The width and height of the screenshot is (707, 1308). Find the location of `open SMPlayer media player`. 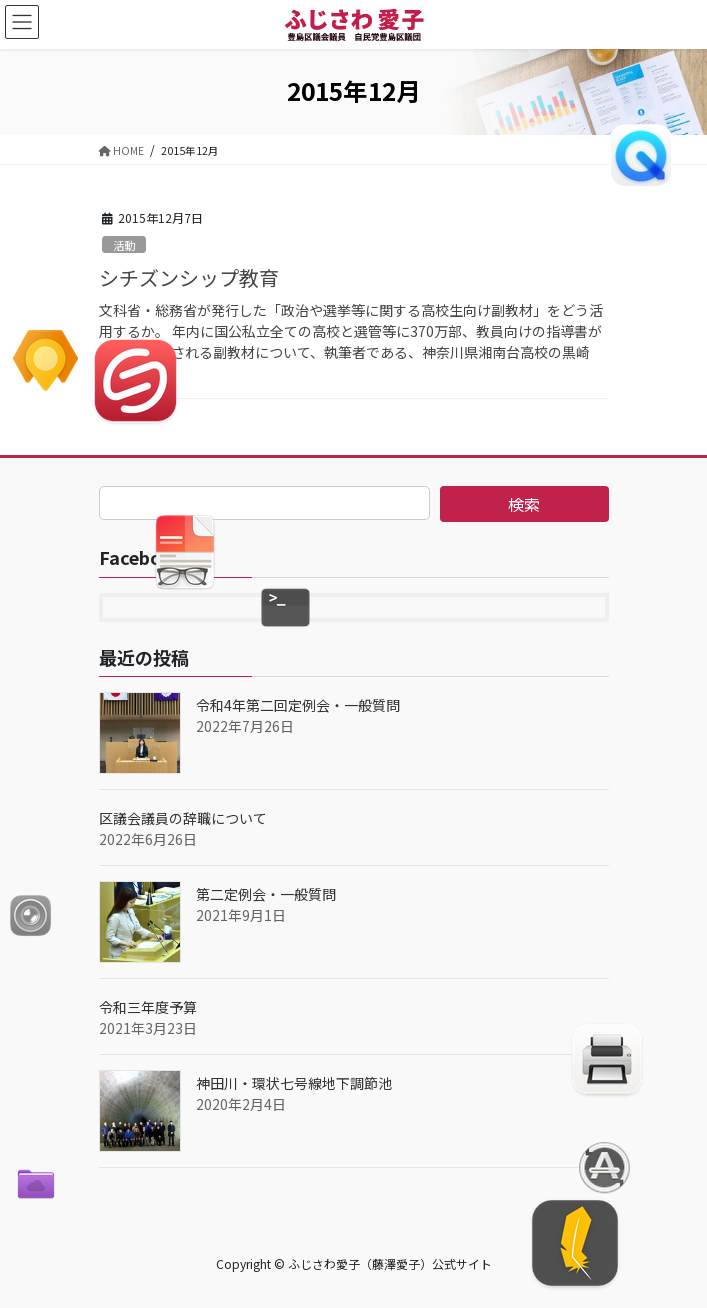

open SMPlayer media player is located at coordinates (641, 156).